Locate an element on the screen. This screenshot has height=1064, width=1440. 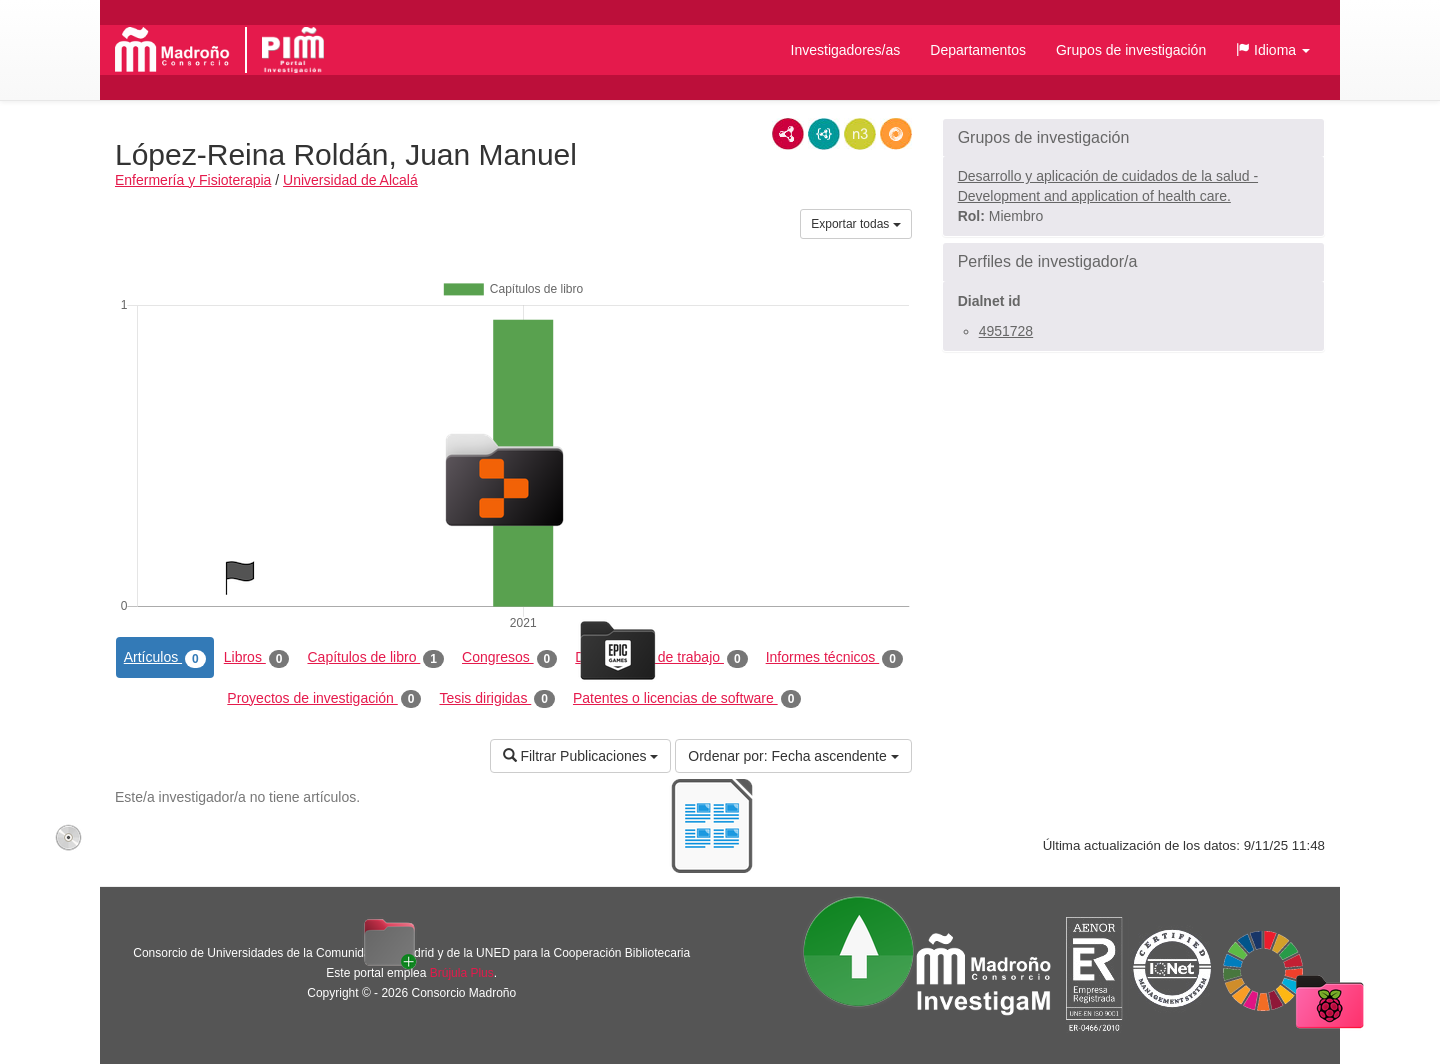
create a new folder is located at coordinates (389, 942).